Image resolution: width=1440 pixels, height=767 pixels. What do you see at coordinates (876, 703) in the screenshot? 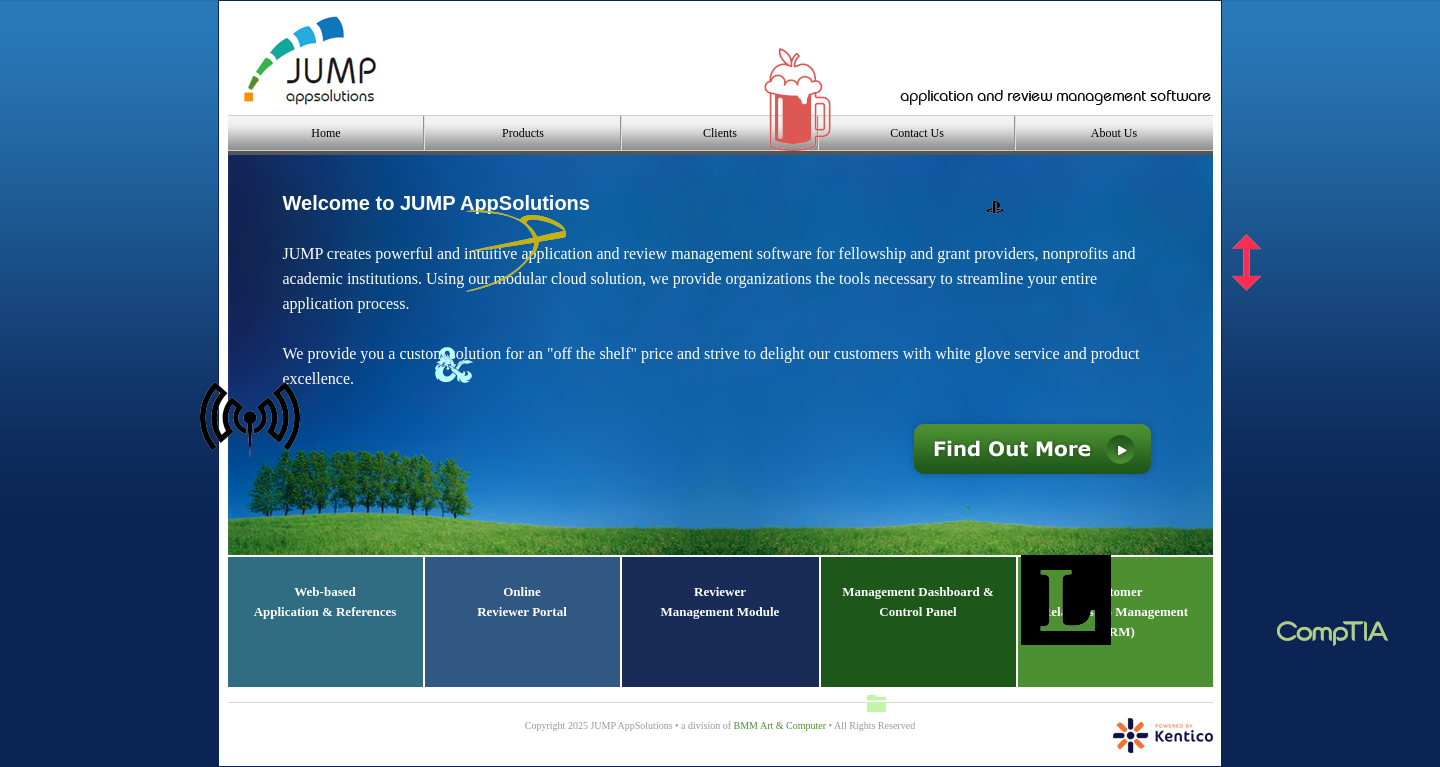
I see `open folder to view files` at bounding box center [876, 703].